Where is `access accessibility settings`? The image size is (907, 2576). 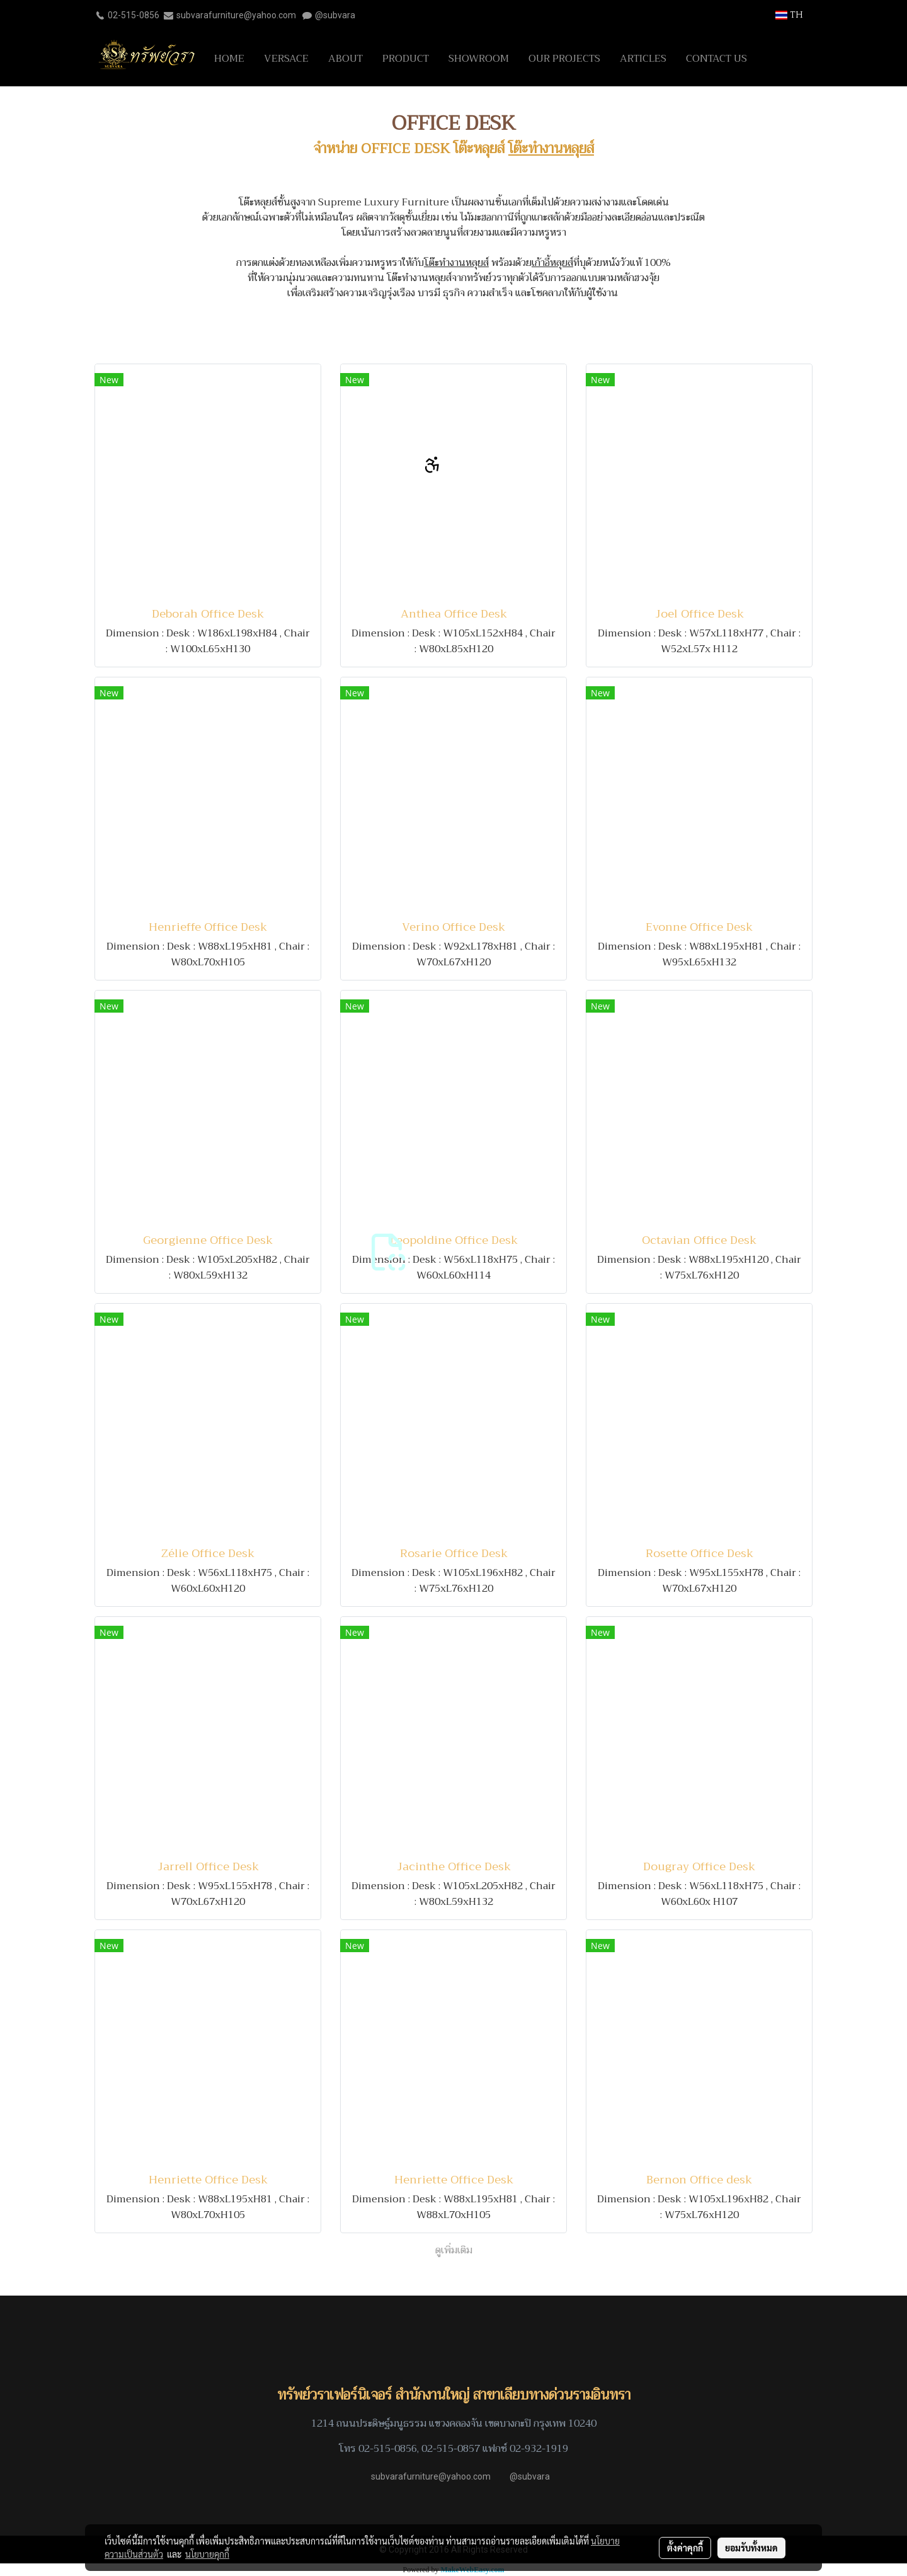 access accessibility settings is located at coordinates (432, 464).